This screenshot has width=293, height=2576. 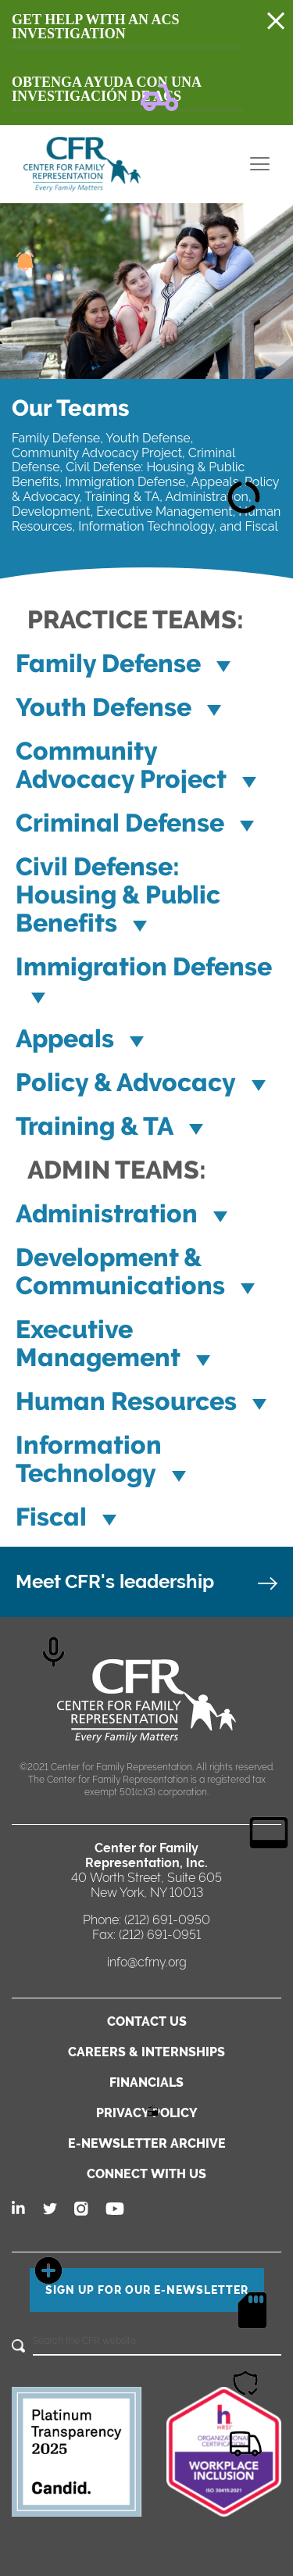 I want to click on add a new item, so click(x=48, y=2270).